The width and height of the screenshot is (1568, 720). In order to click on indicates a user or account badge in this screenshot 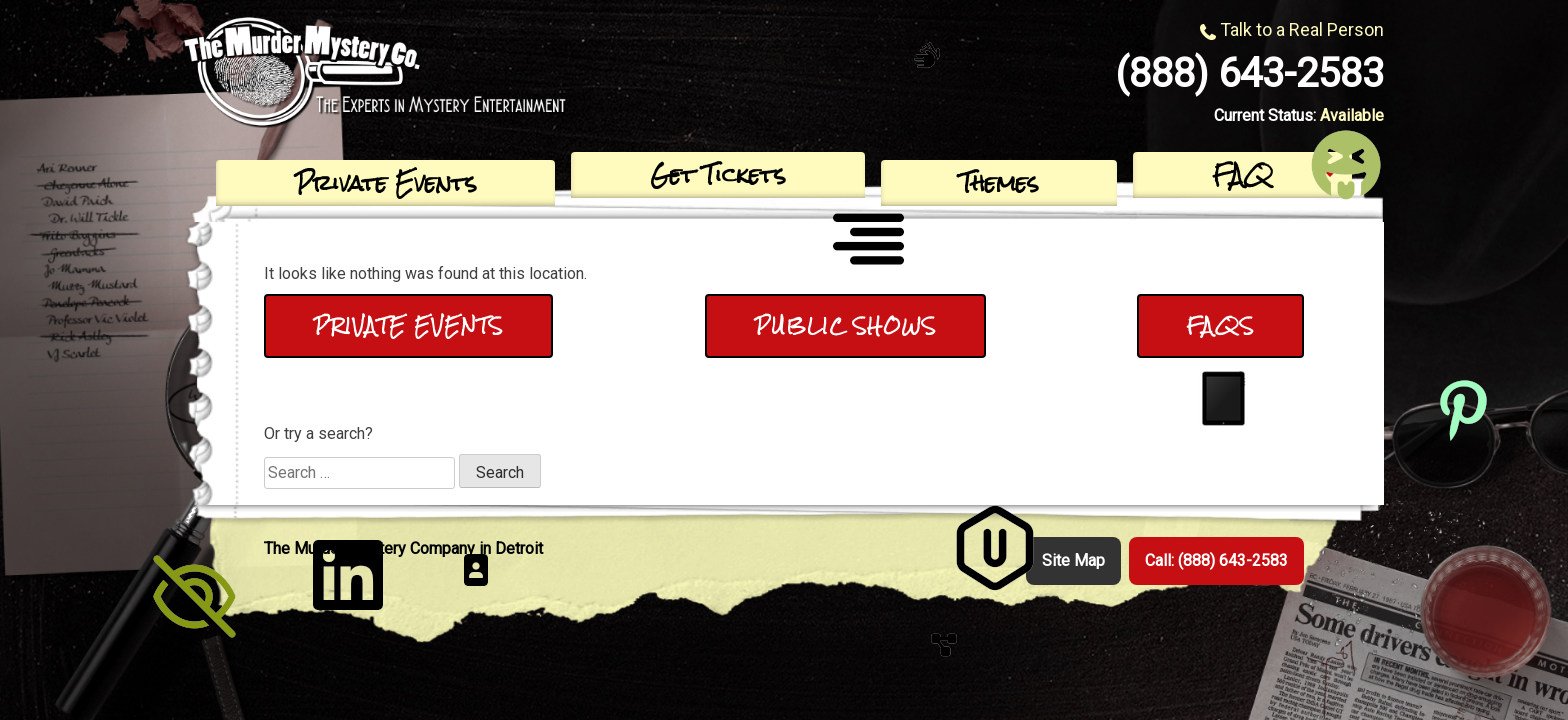, I will do `click(995, 548)`.